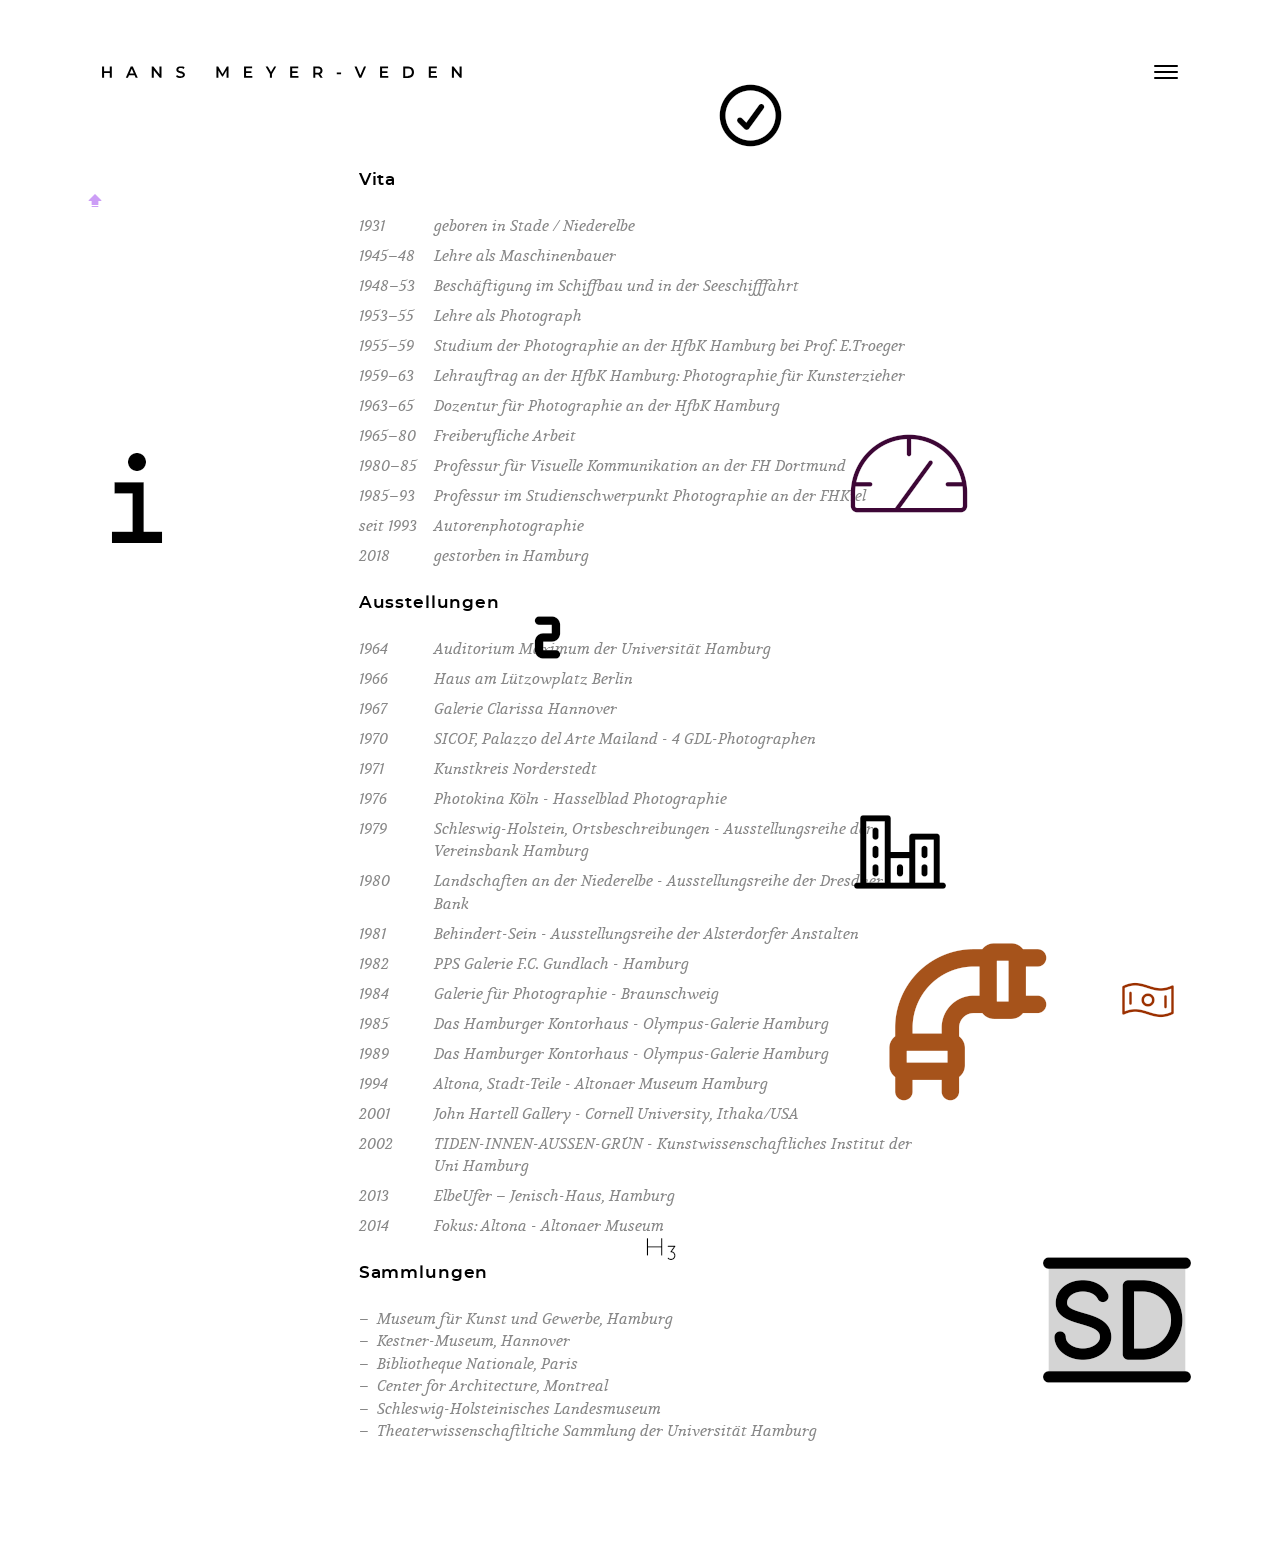 This screenshot has width=1280, height=1543. I want to click on view more information or details, so click(137, 498).